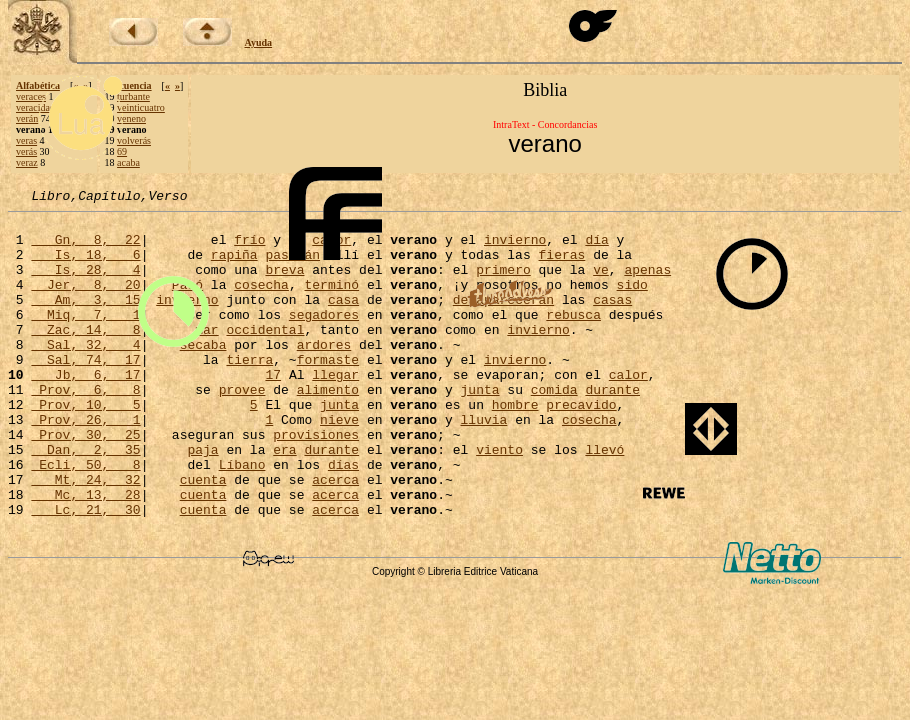 This screenshot has width=910, height=720. I want to click on open the picrew avatar maker app, so click(268, 558).